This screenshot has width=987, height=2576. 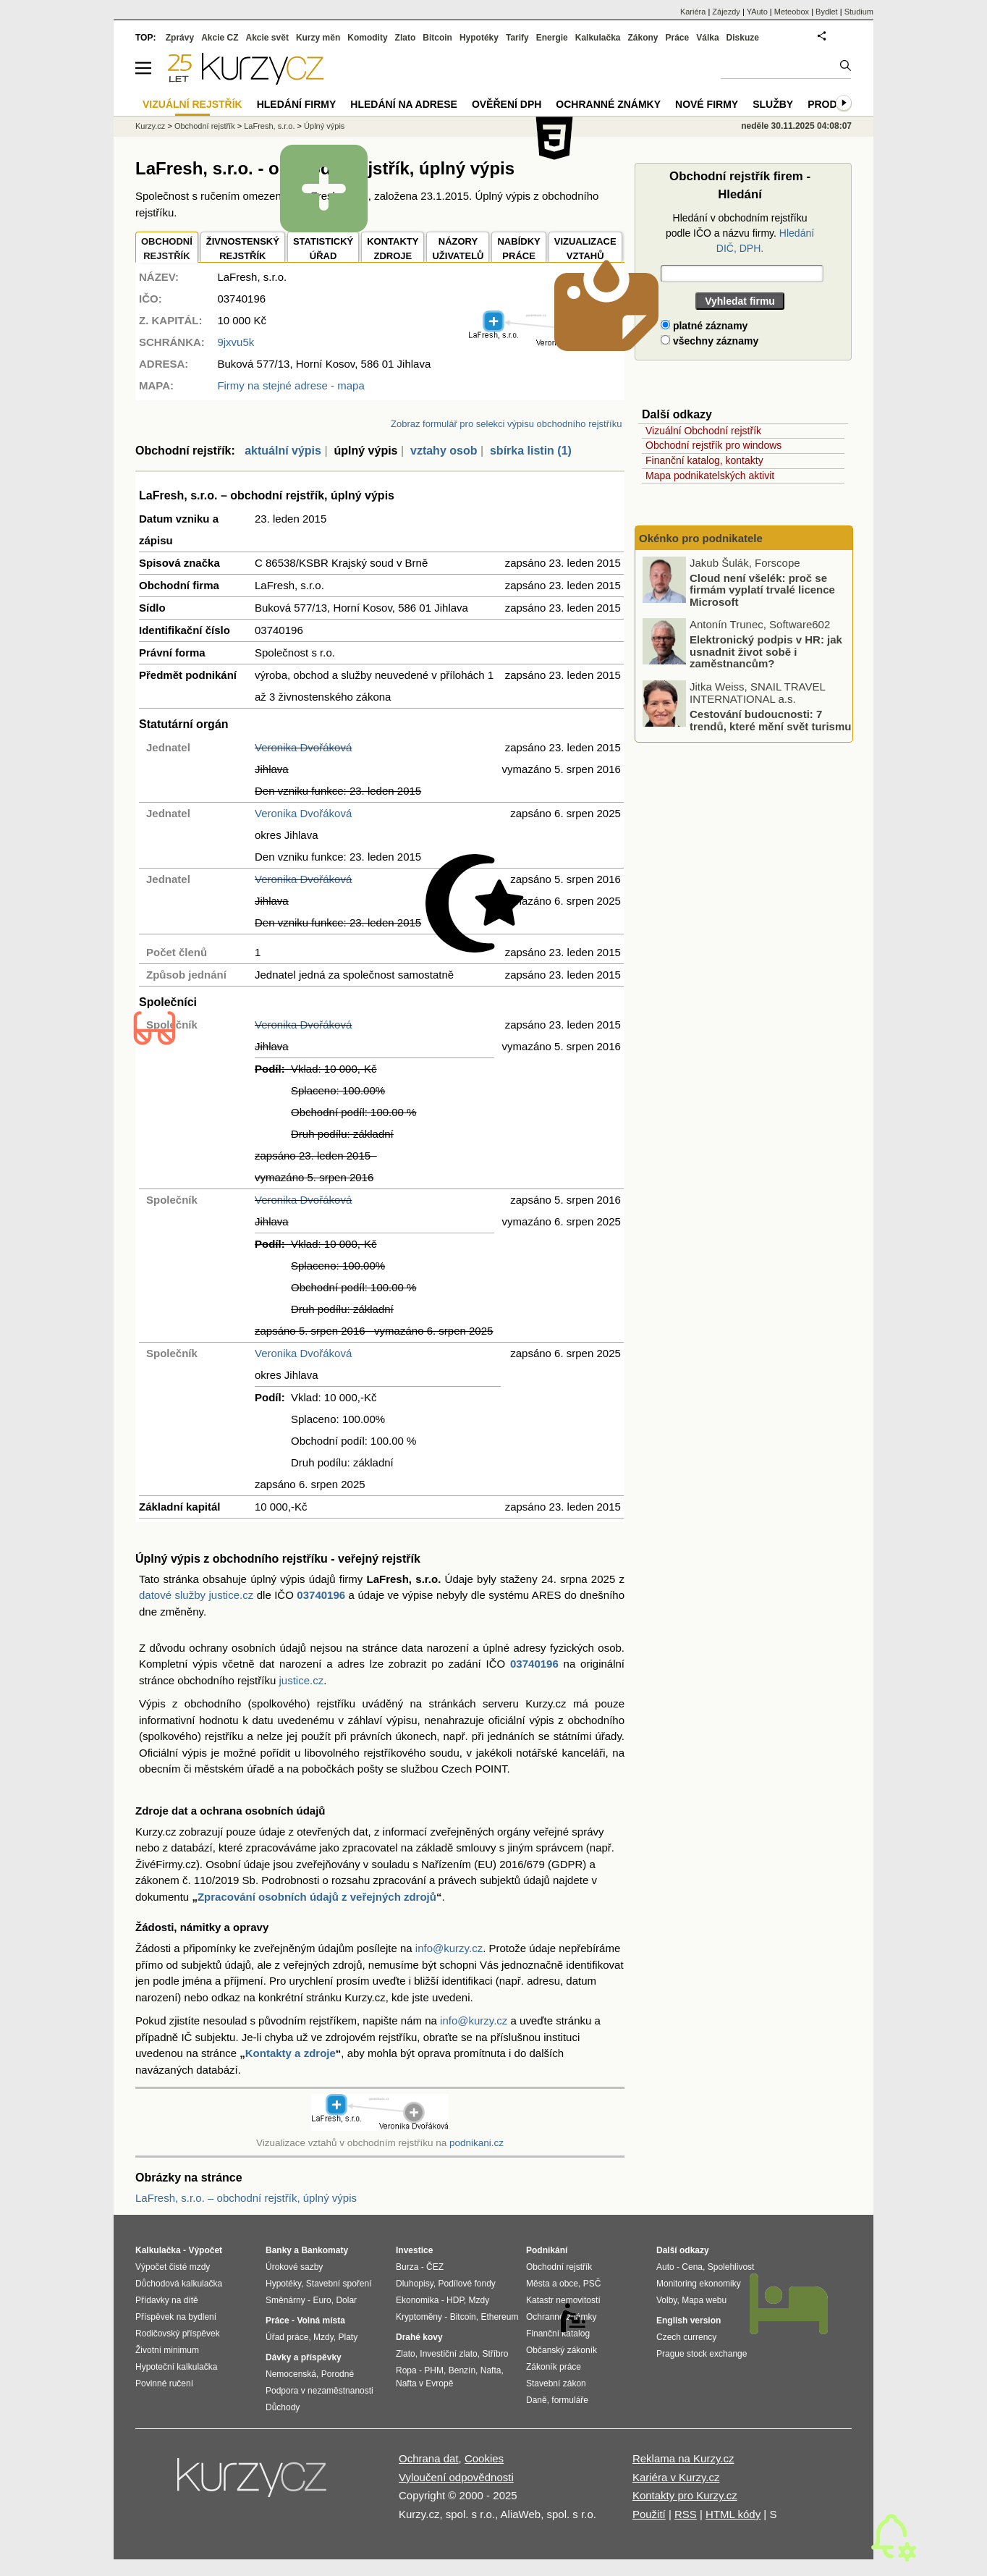 What do you see at coordinates (554, 138) in the screenshot?
I see `CSS3 stylesheet language logo` at bounding box center [554, 138].